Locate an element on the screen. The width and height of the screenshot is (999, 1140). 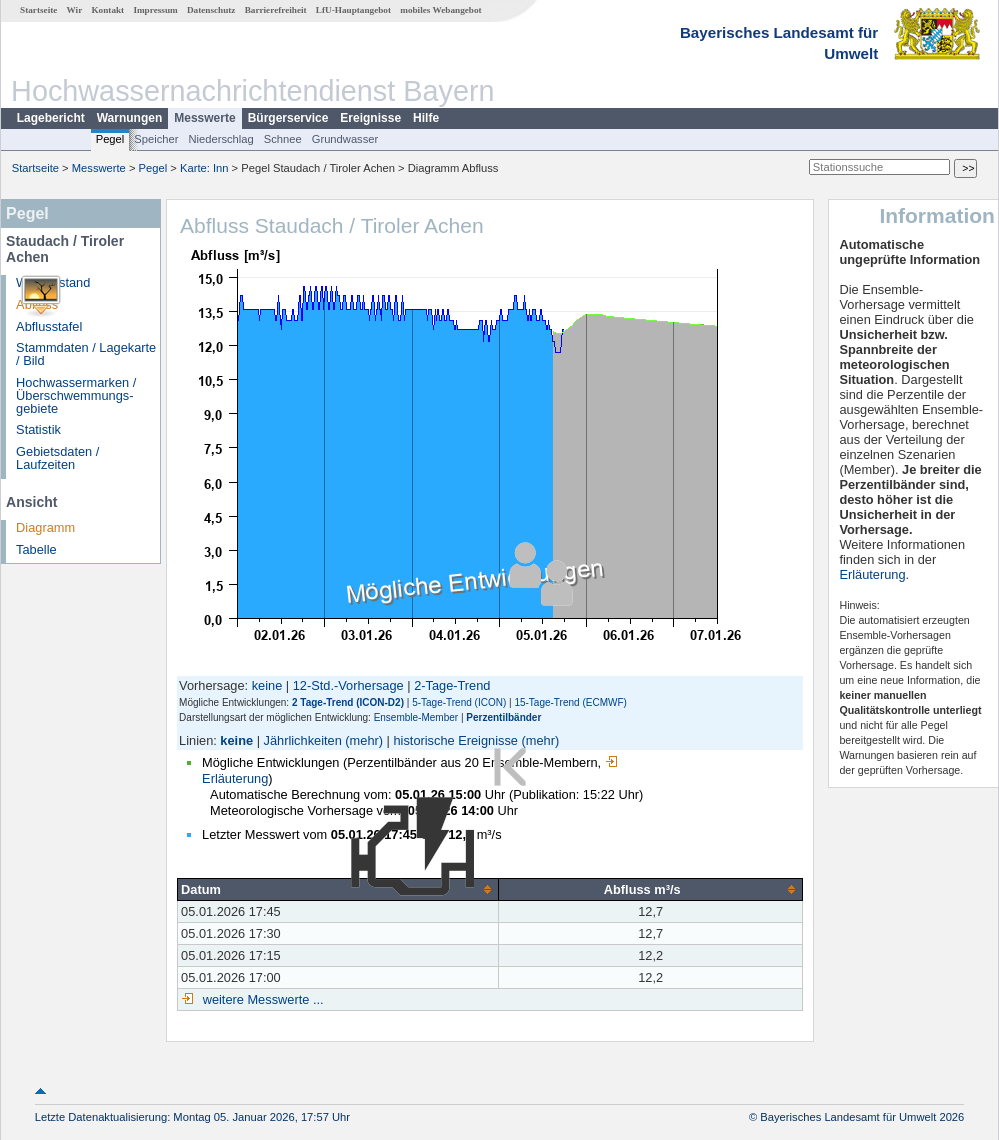
check engine diagnostic alerts is located at coordinates (408, 854).